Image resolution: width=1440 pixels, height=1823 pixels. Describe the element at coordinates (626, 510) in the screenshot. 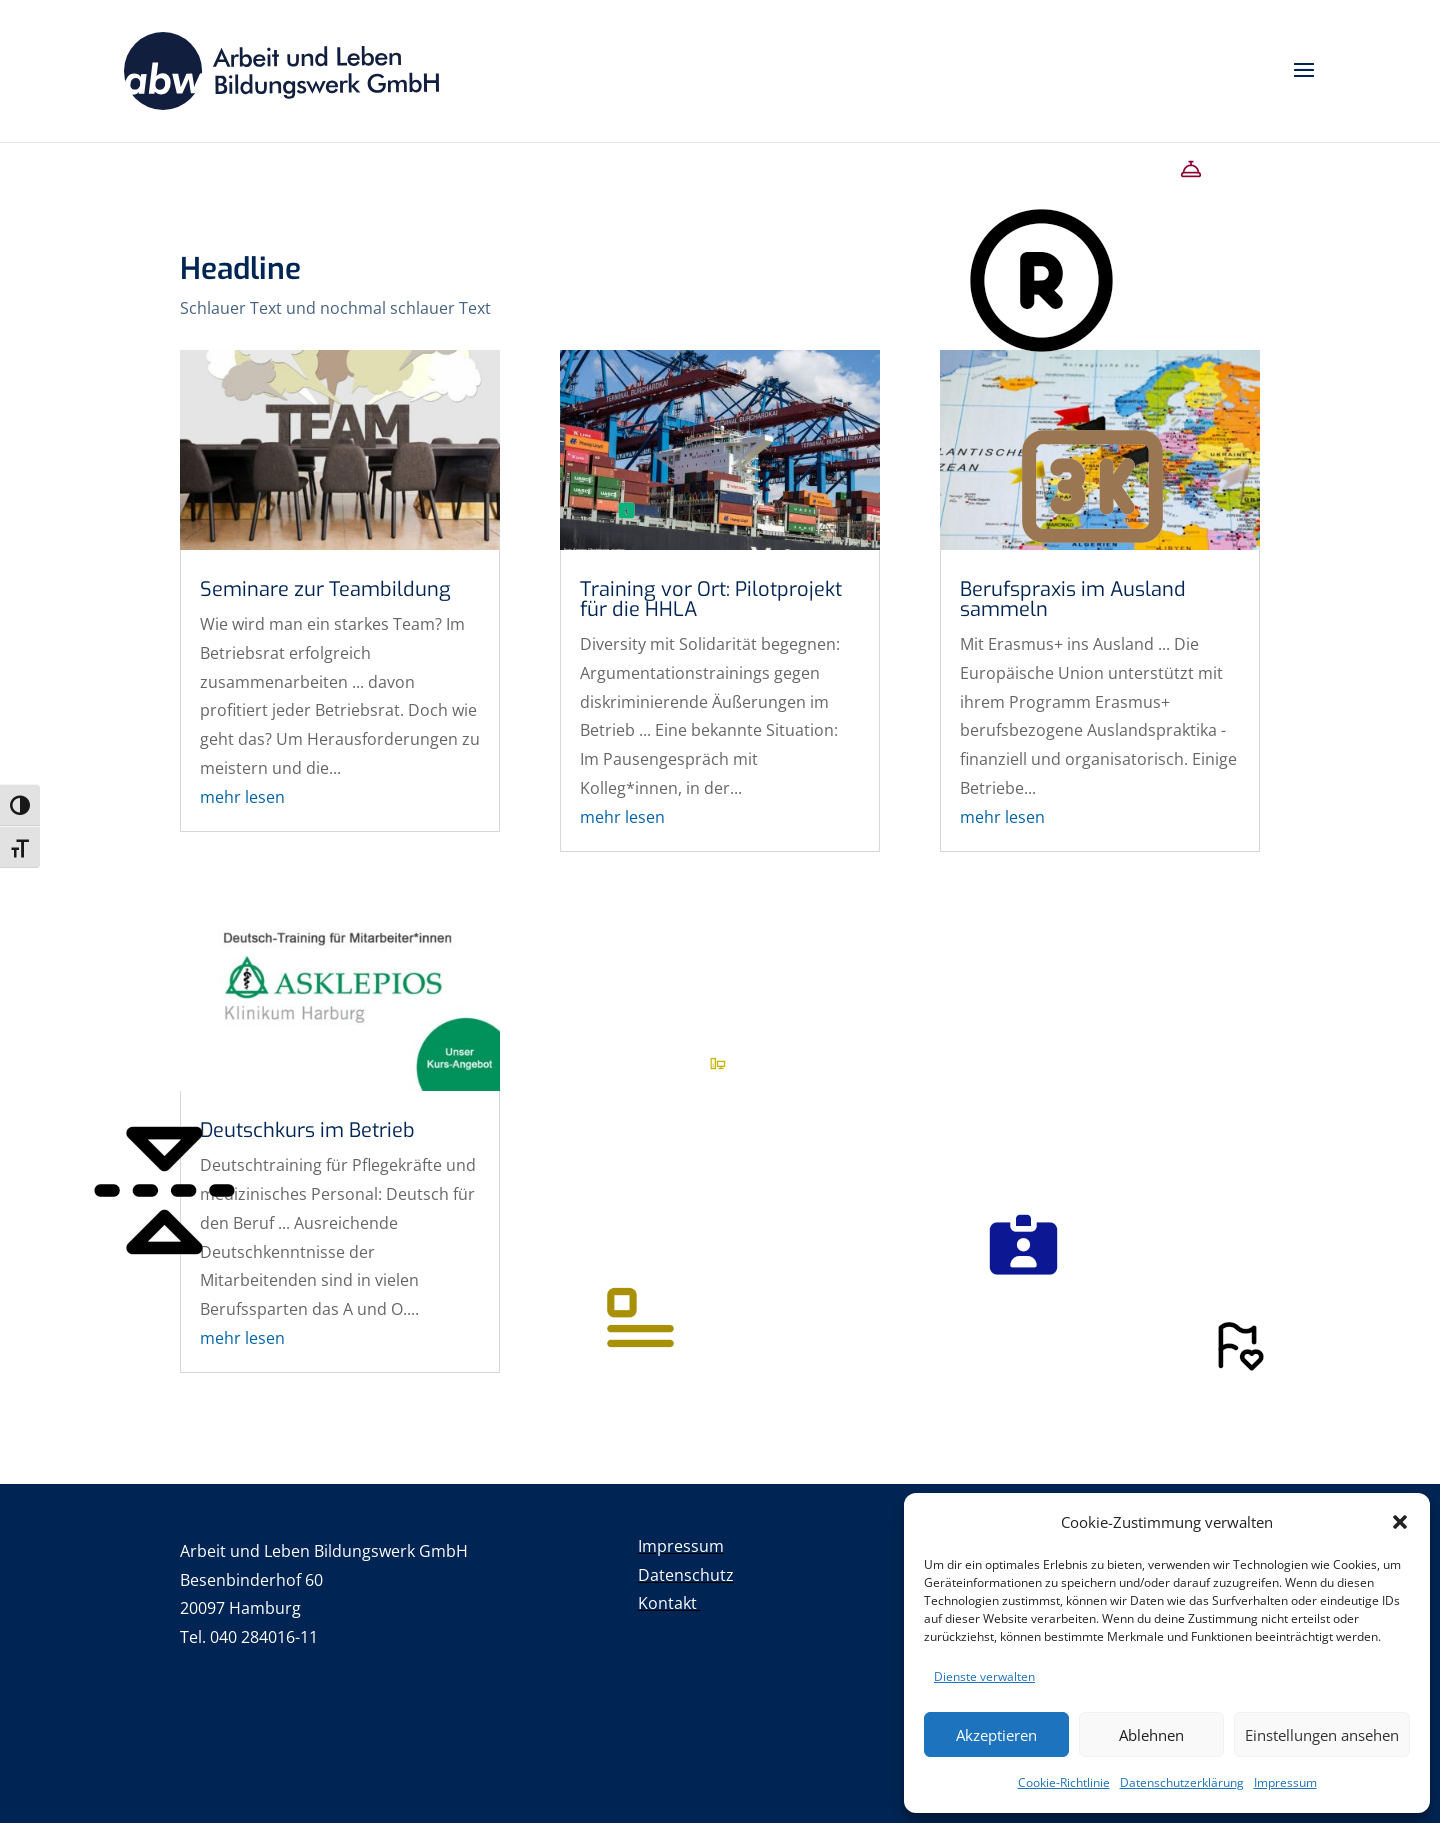

I see `view more information or details` at that location.